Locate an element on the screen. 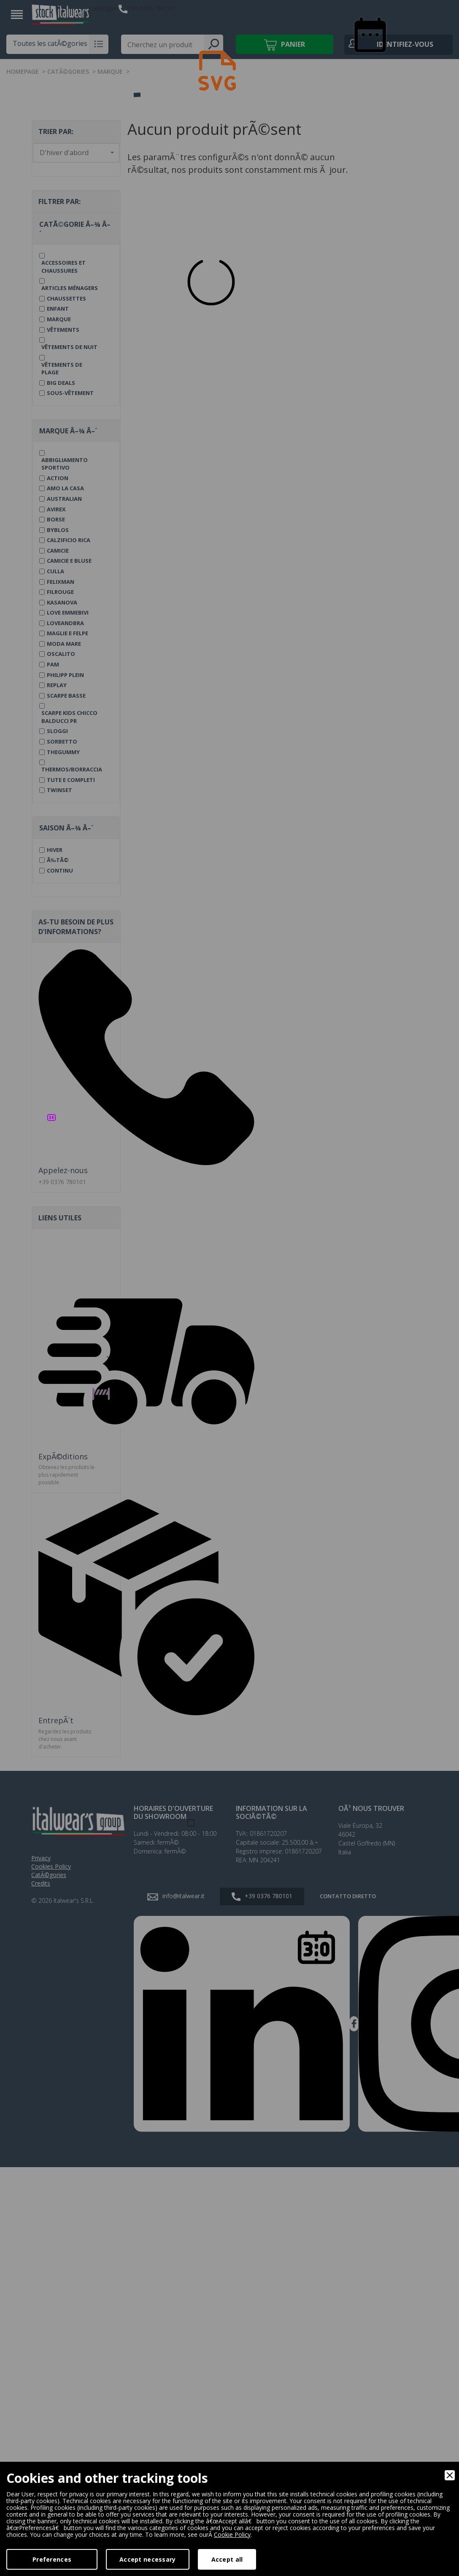 This screenshot has height=2576, width=459. indicates 3K video resolution quality is located at coordinates (51, 1117).